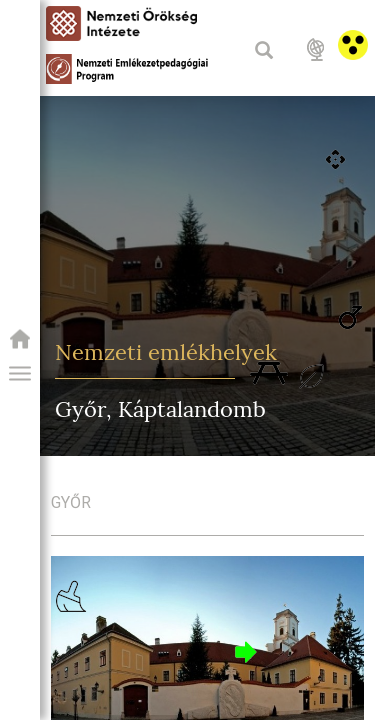  I want to click on find nearby picnic areas, so click(269, 373).